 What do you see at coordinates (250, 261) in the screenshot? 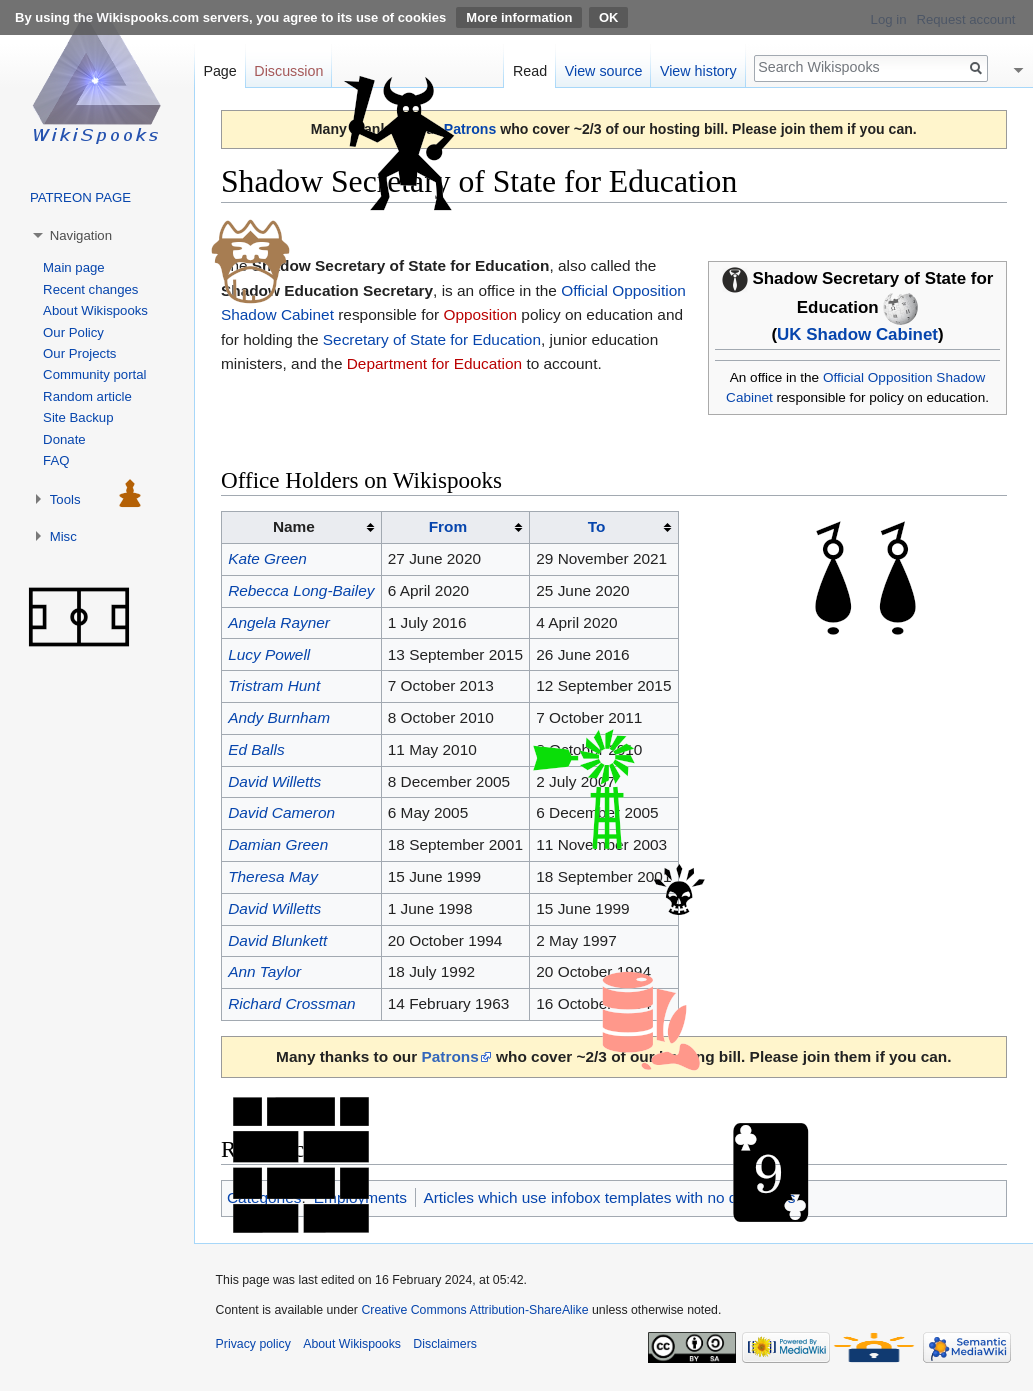
I see `select the old king character or unit` at bounding box center [250, 261].